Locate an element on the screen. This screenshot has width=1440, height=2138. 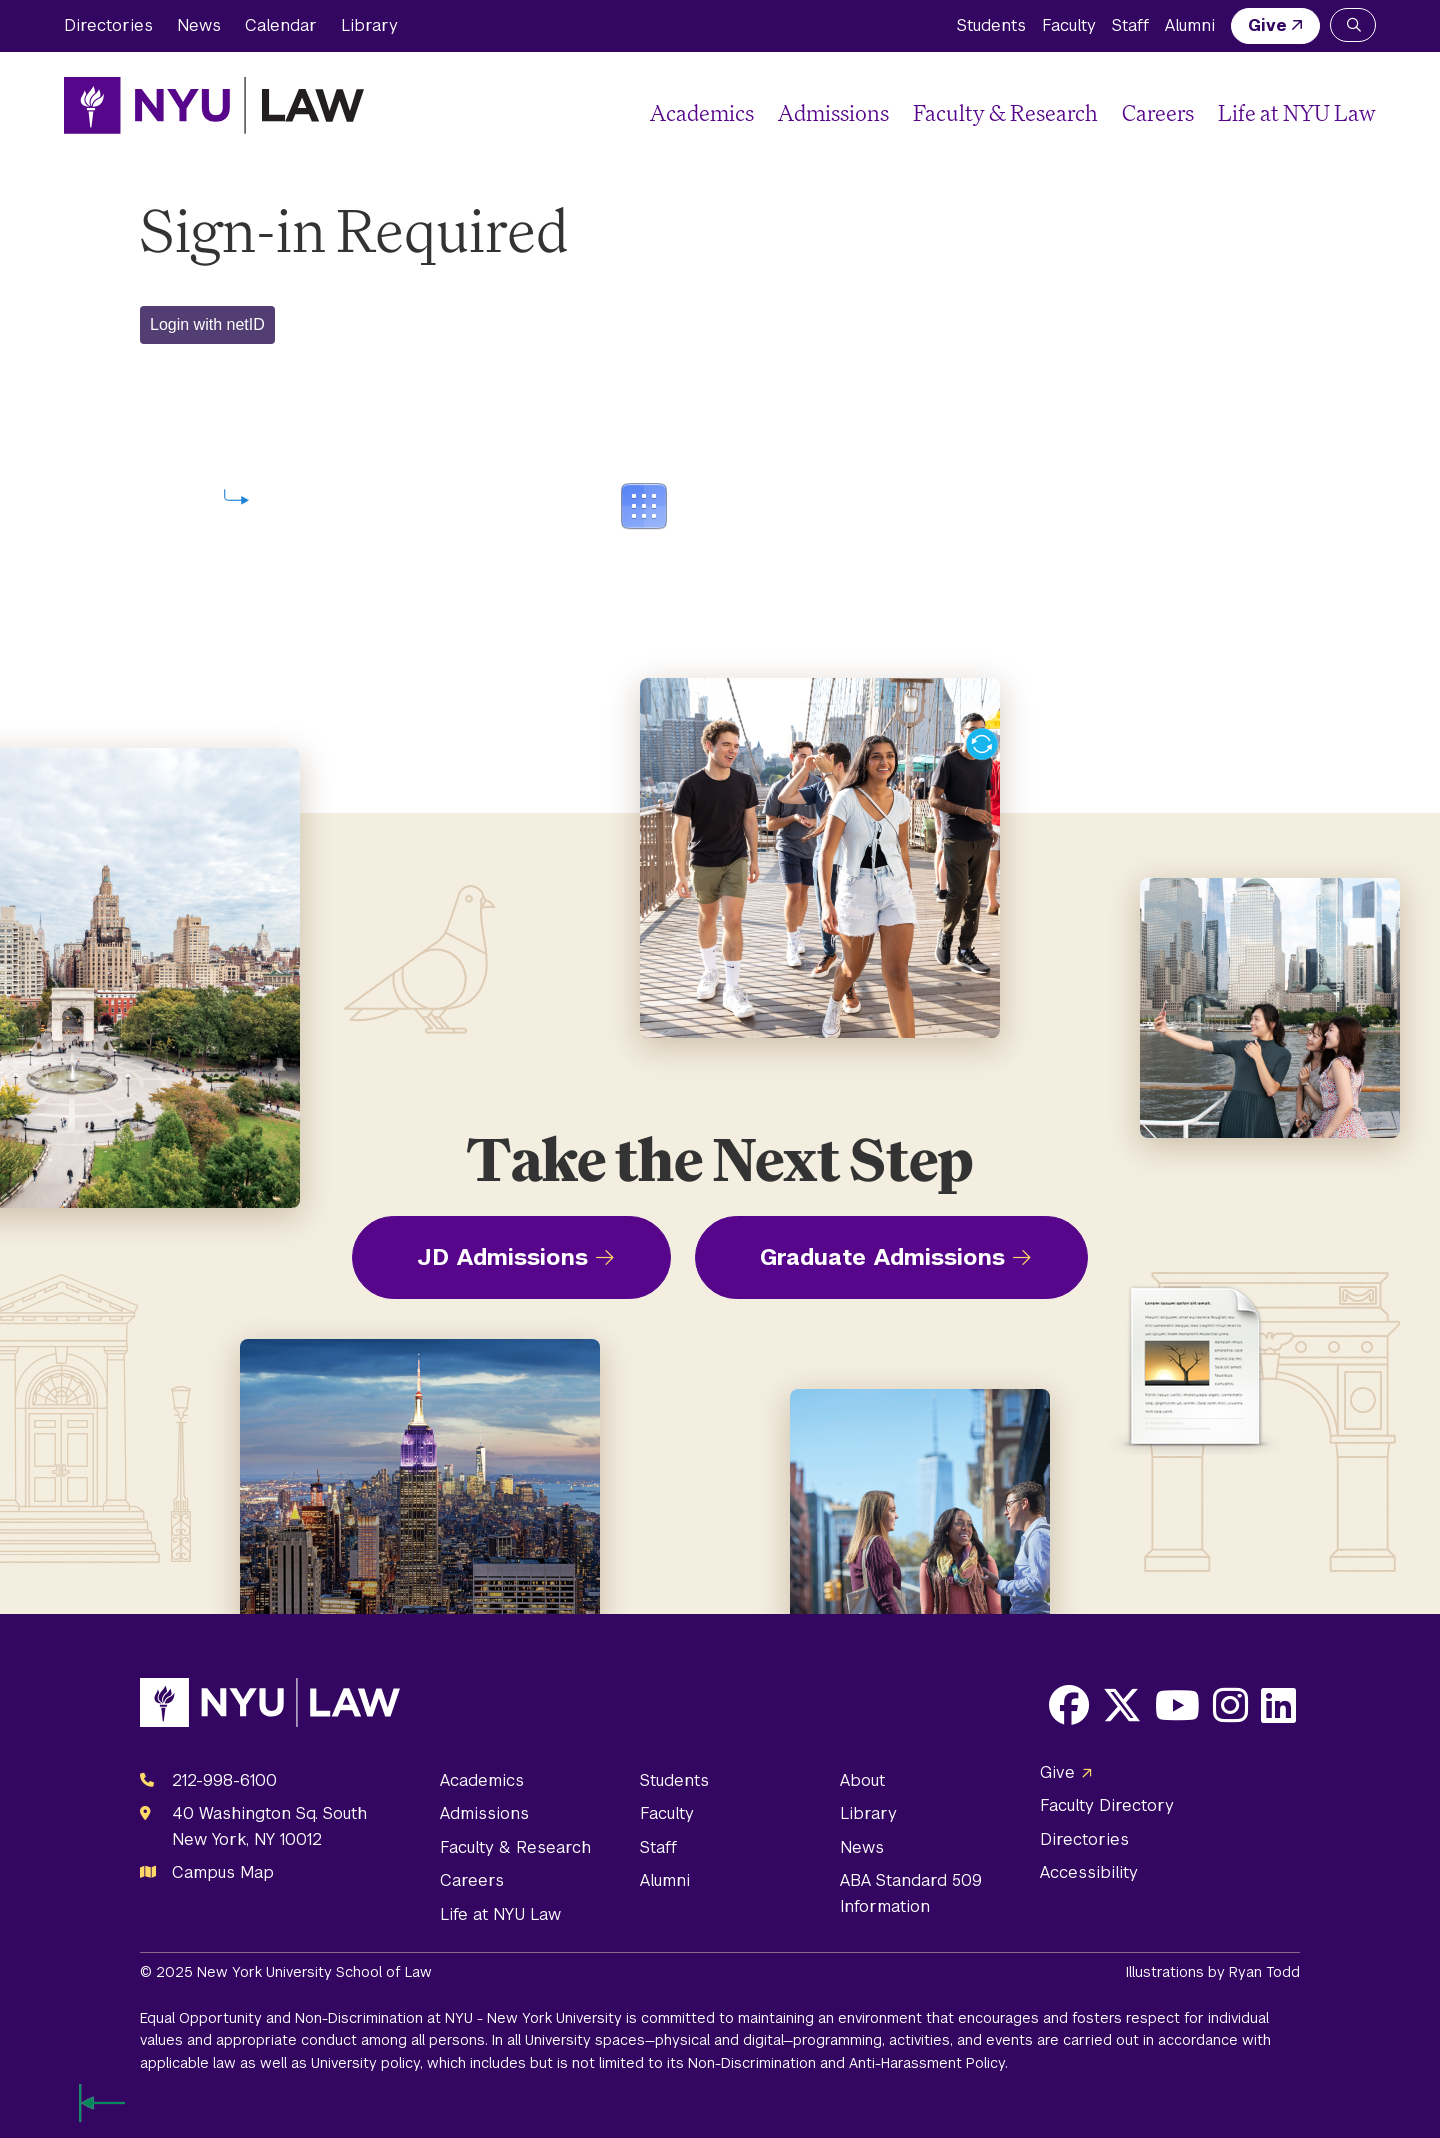
indicates syncing in progress is located at coordinates (982, 744).